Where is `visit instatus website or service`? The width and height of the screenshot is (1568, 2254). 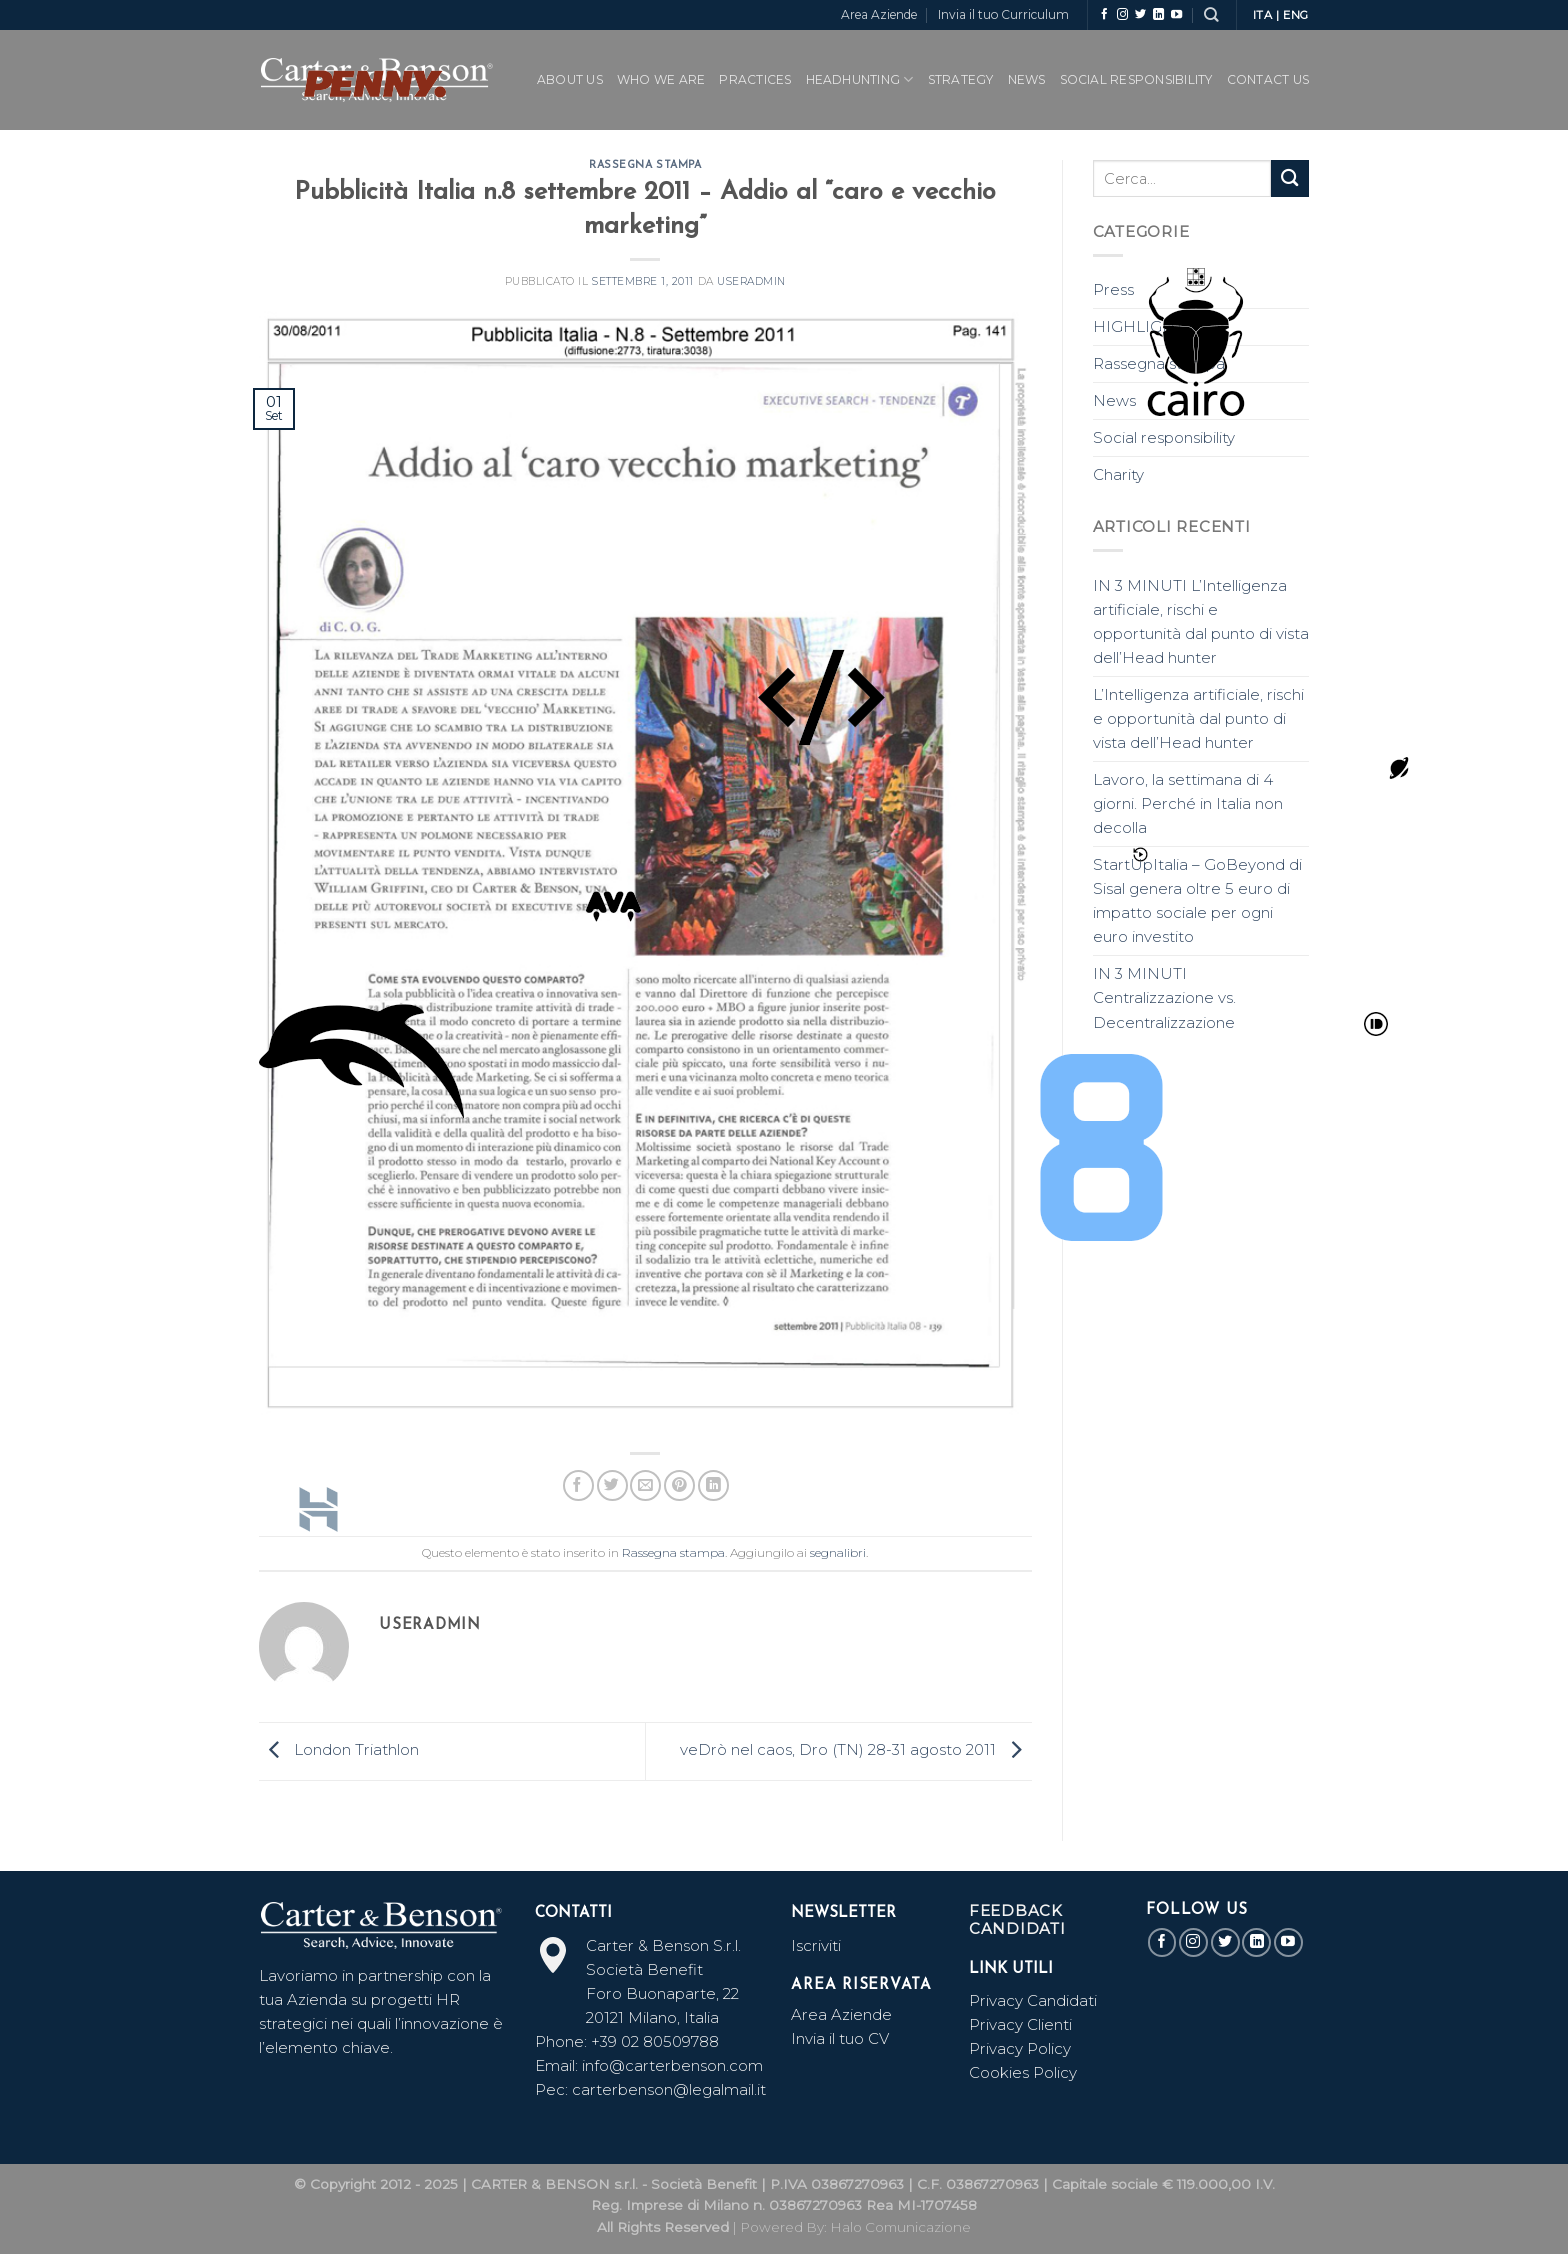
visit instatus website or service is located at coordinates (1399, 768).